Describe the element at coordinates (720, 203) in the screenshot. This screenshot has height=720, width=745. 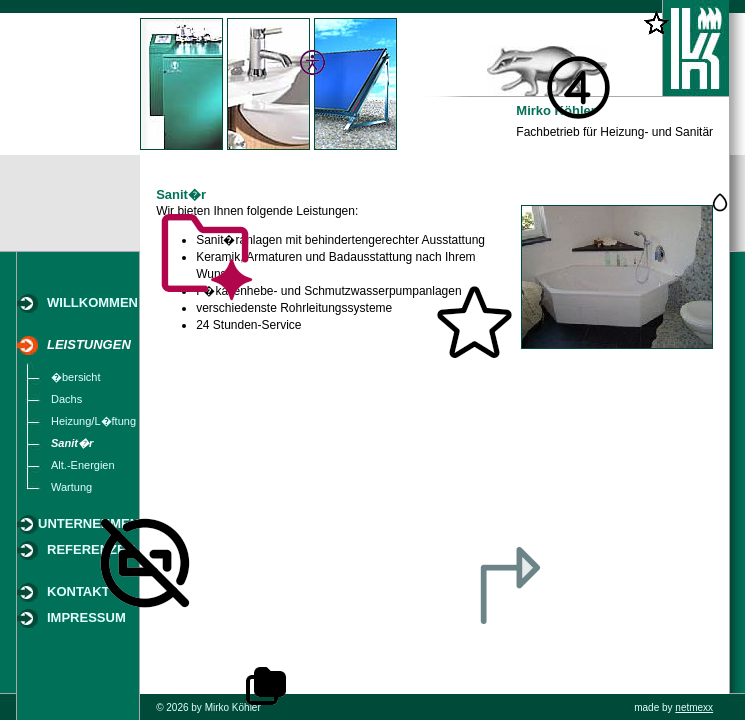
I see `indicates water or liquid-related settings` at that location.